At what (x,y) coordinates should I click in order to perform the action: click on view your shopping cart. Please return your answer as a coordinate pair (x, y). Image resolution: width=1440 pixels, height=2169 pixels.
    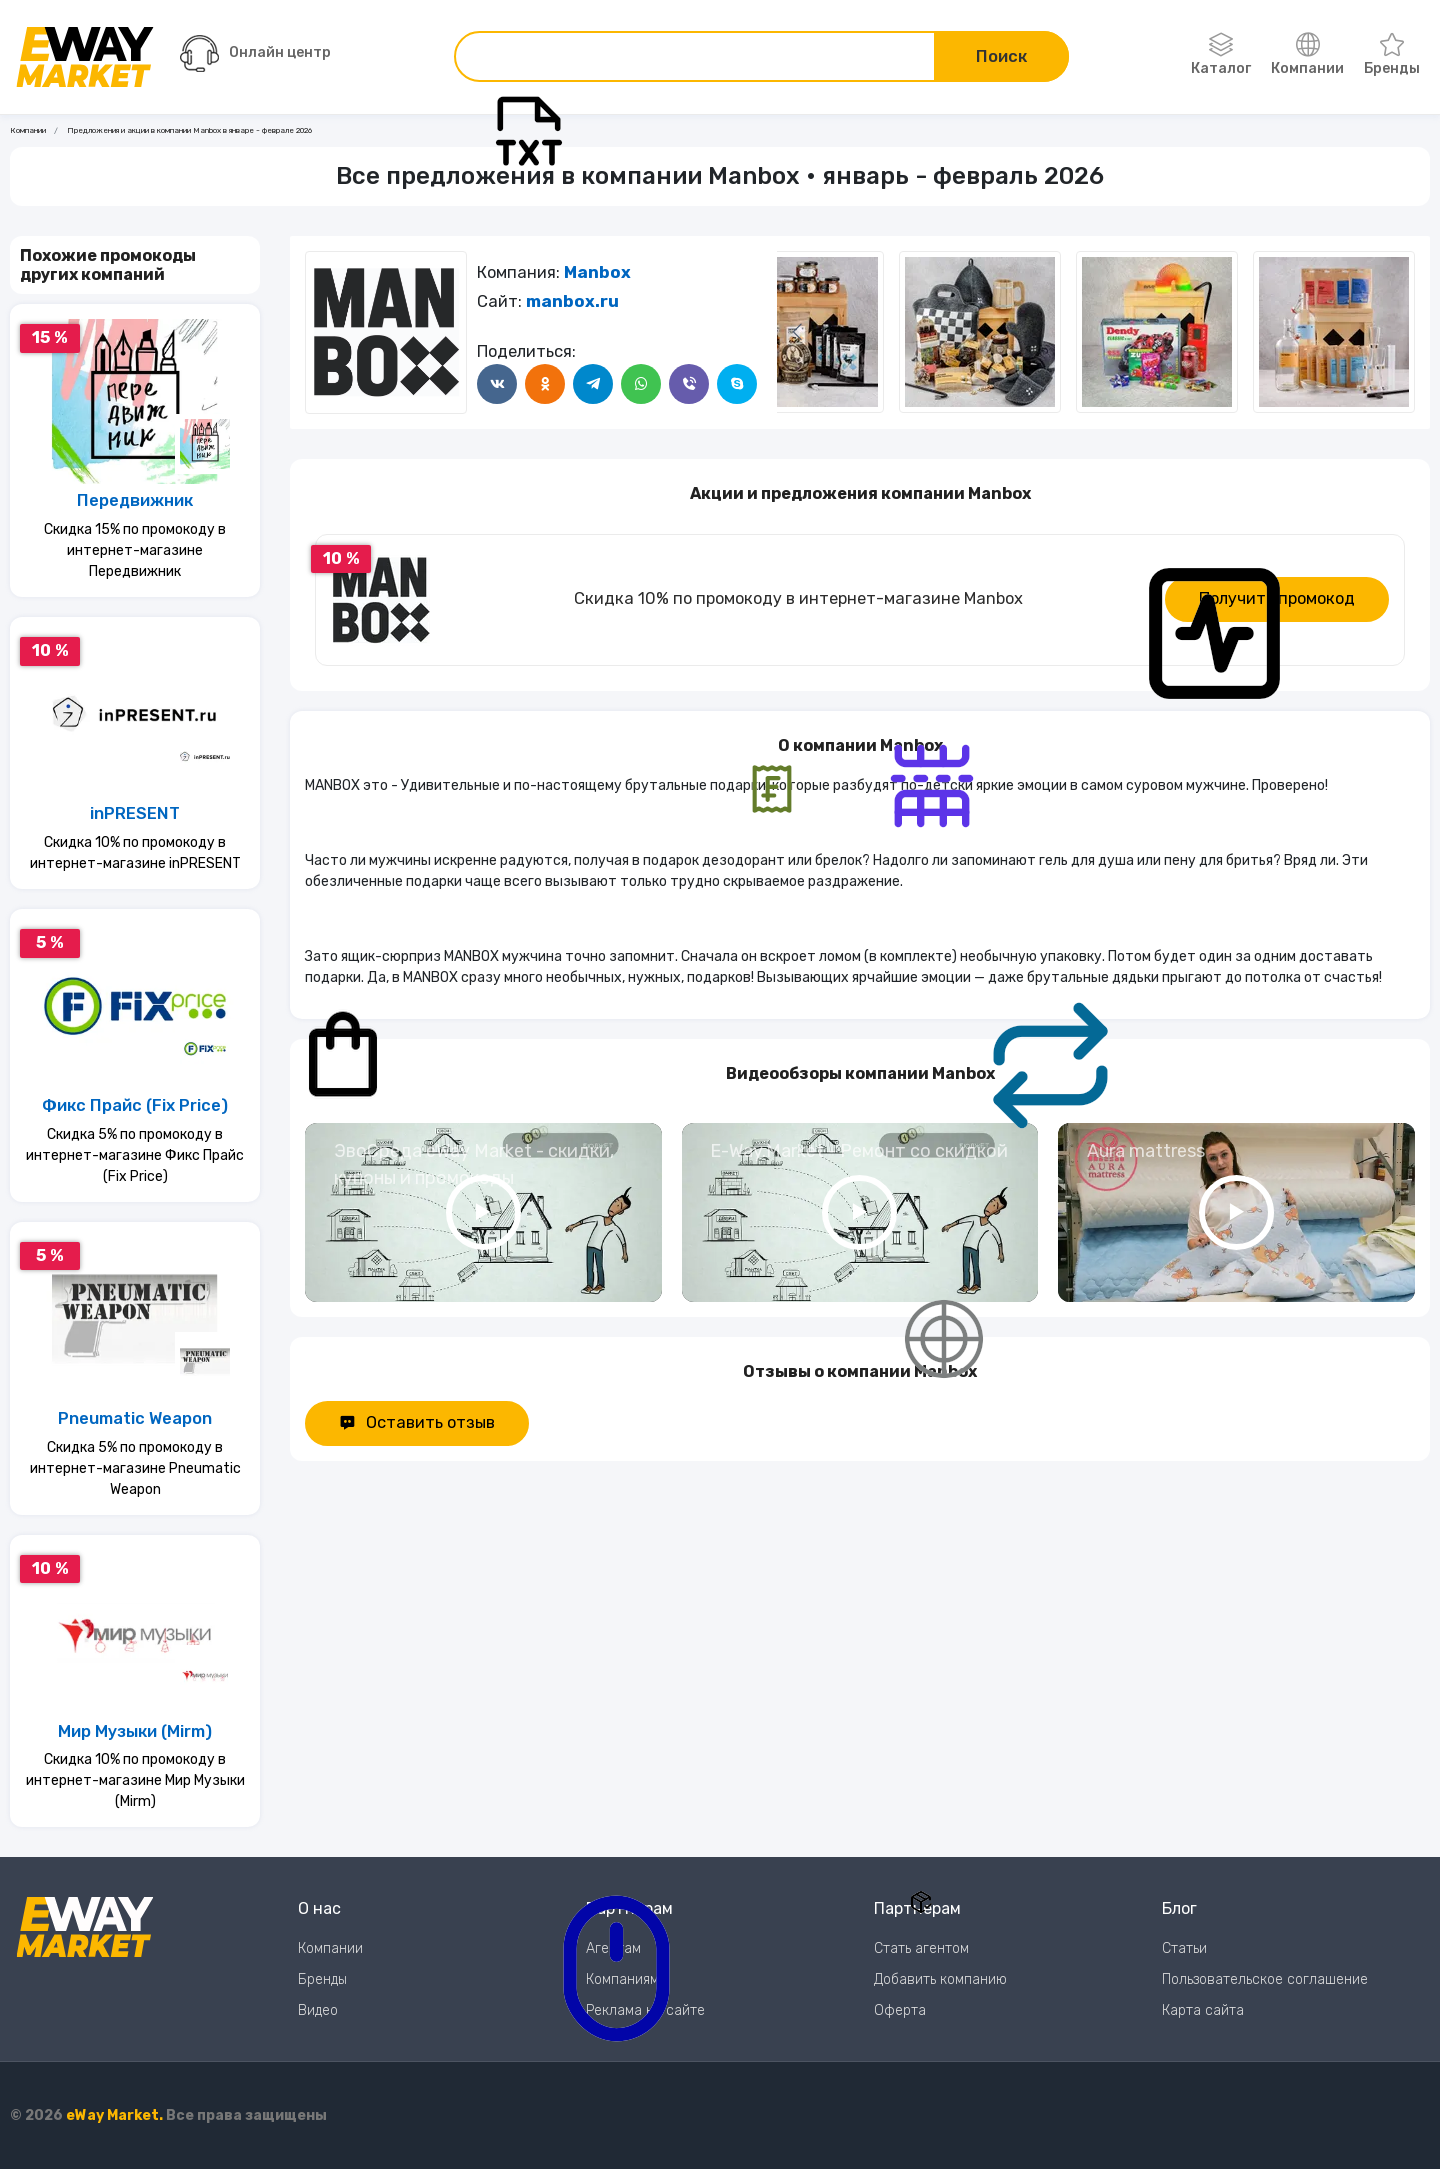
    Looking at the image, I should click on (343, 1054).